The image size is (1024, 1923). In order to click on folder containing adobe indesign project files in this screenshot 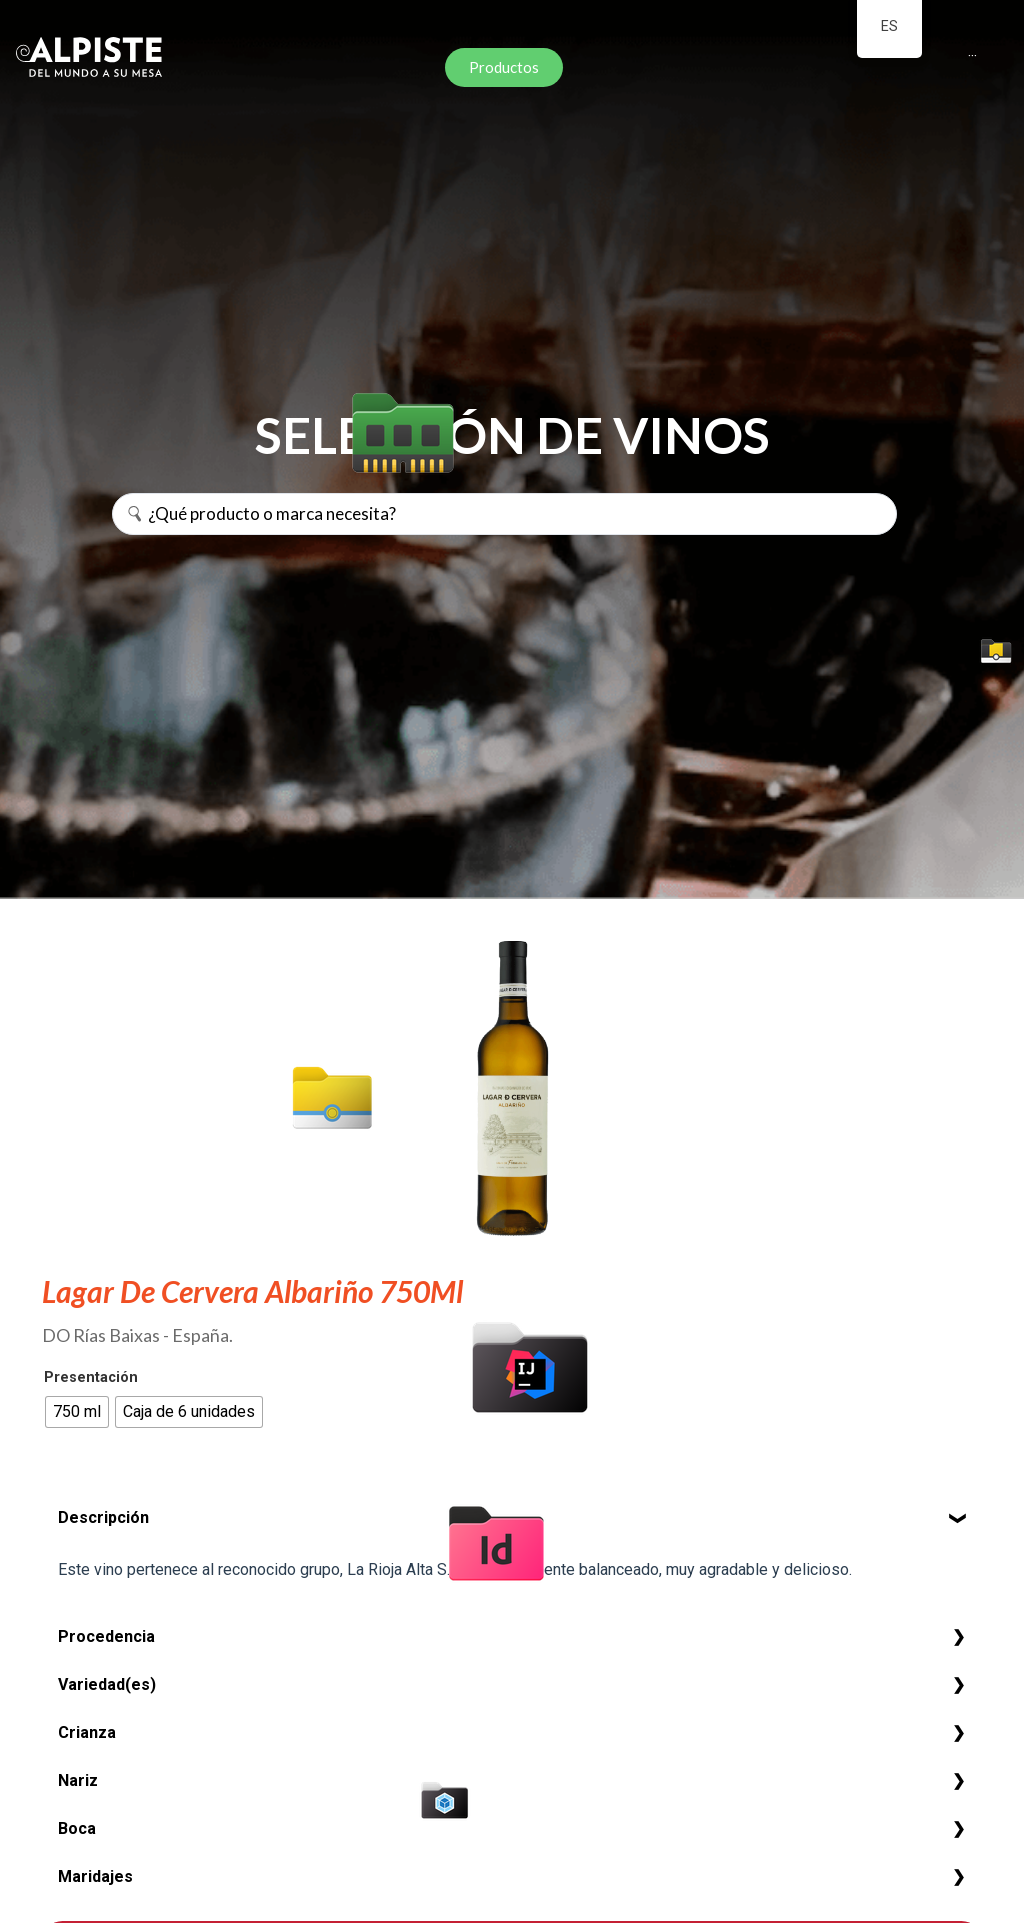, I will do `click(496, 1546)`.